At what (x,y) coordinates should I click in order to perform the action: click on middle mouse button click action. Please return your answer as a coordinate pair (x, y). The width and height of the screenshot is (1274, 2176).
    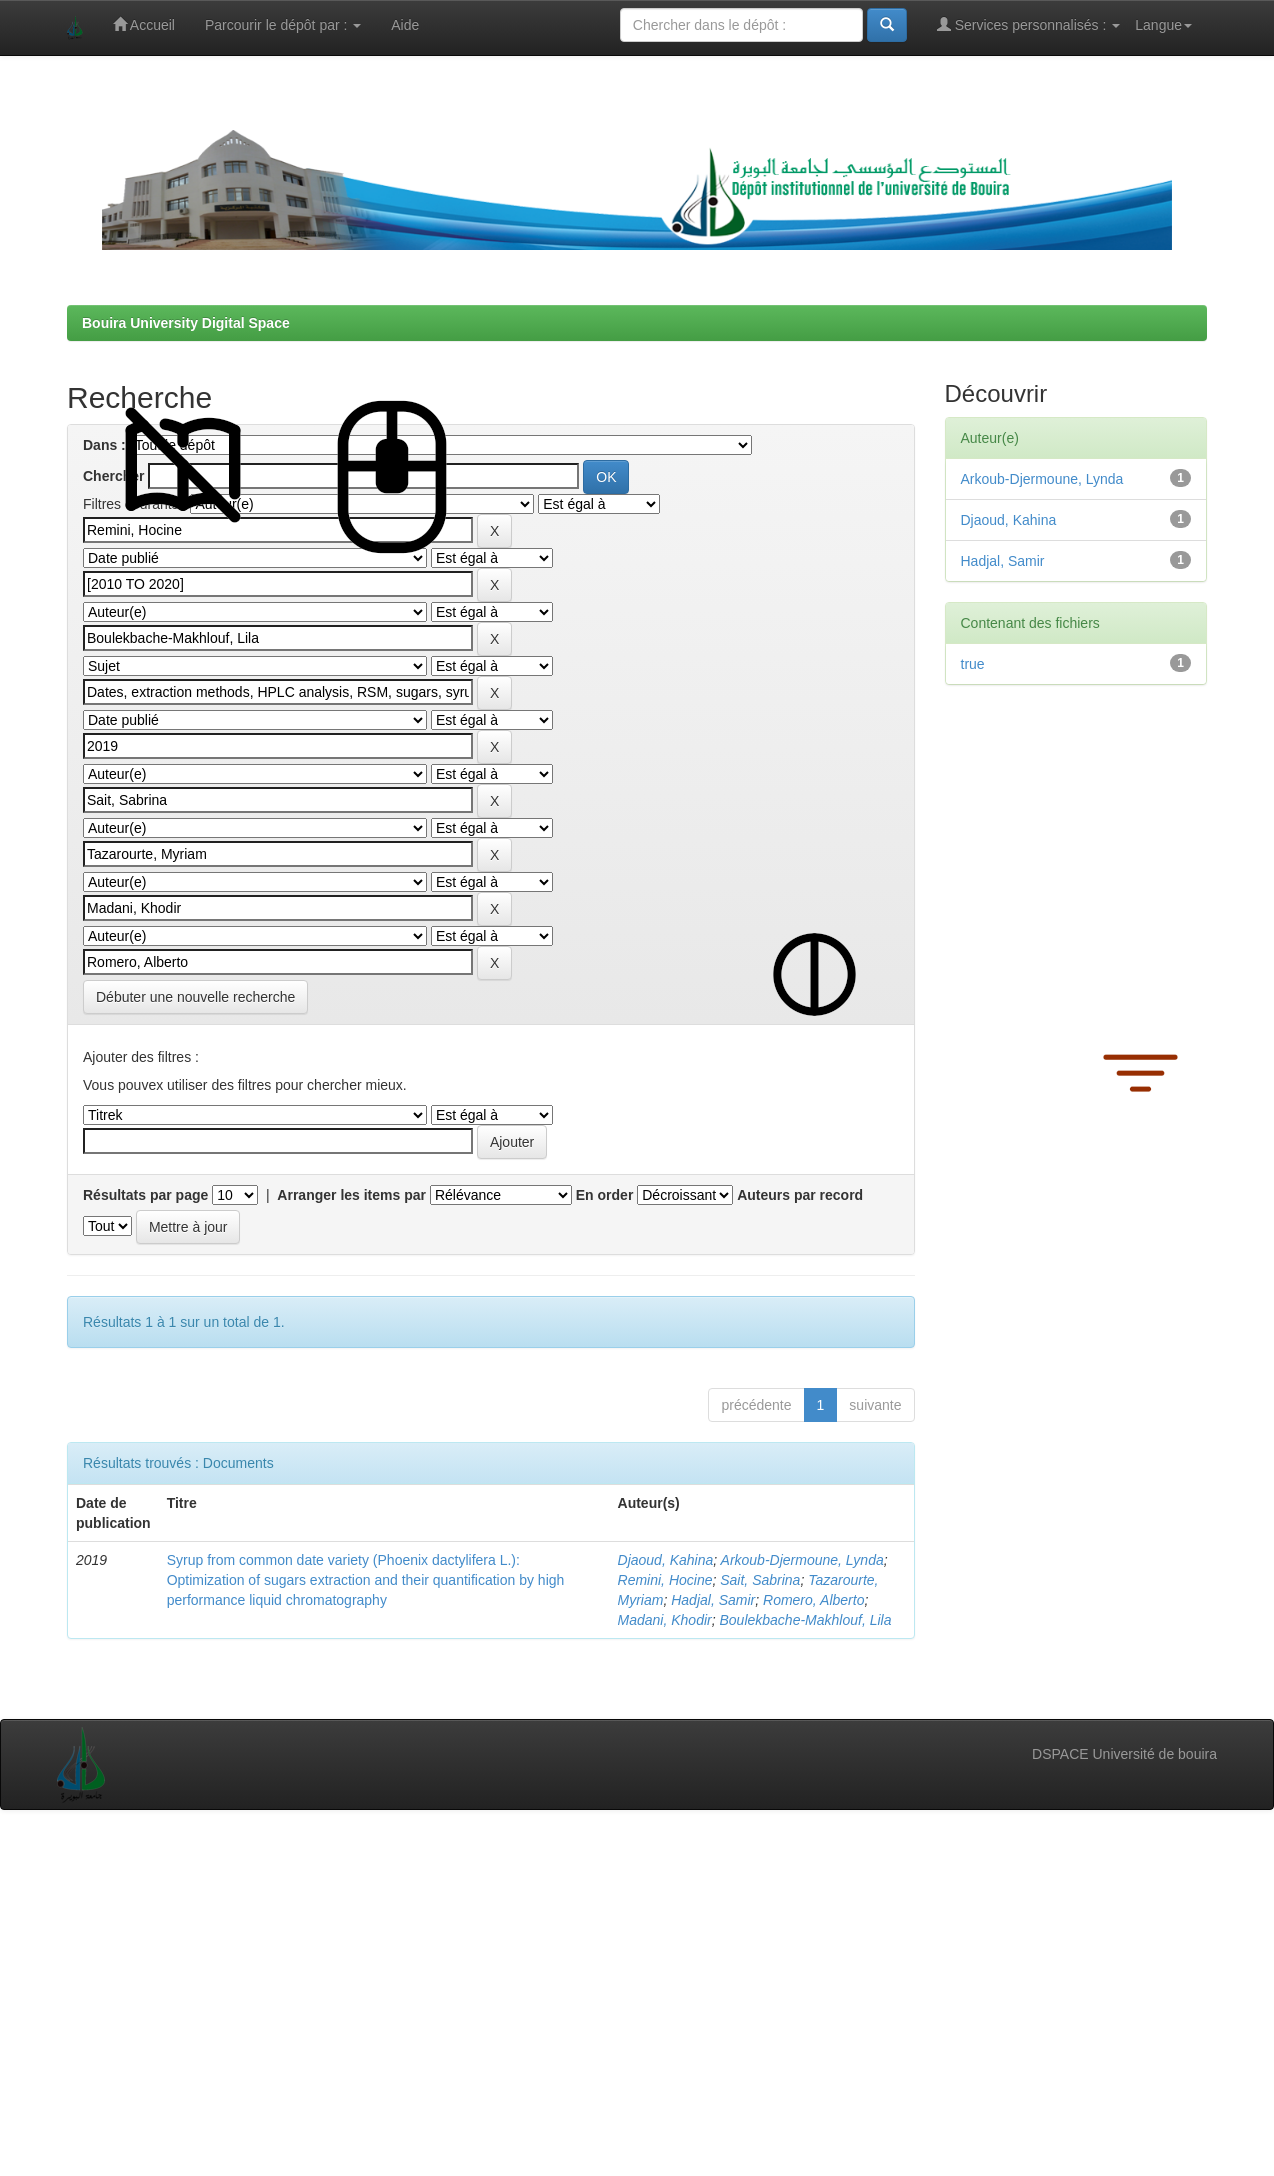
    Looking at the image, I should click on (392, 477).